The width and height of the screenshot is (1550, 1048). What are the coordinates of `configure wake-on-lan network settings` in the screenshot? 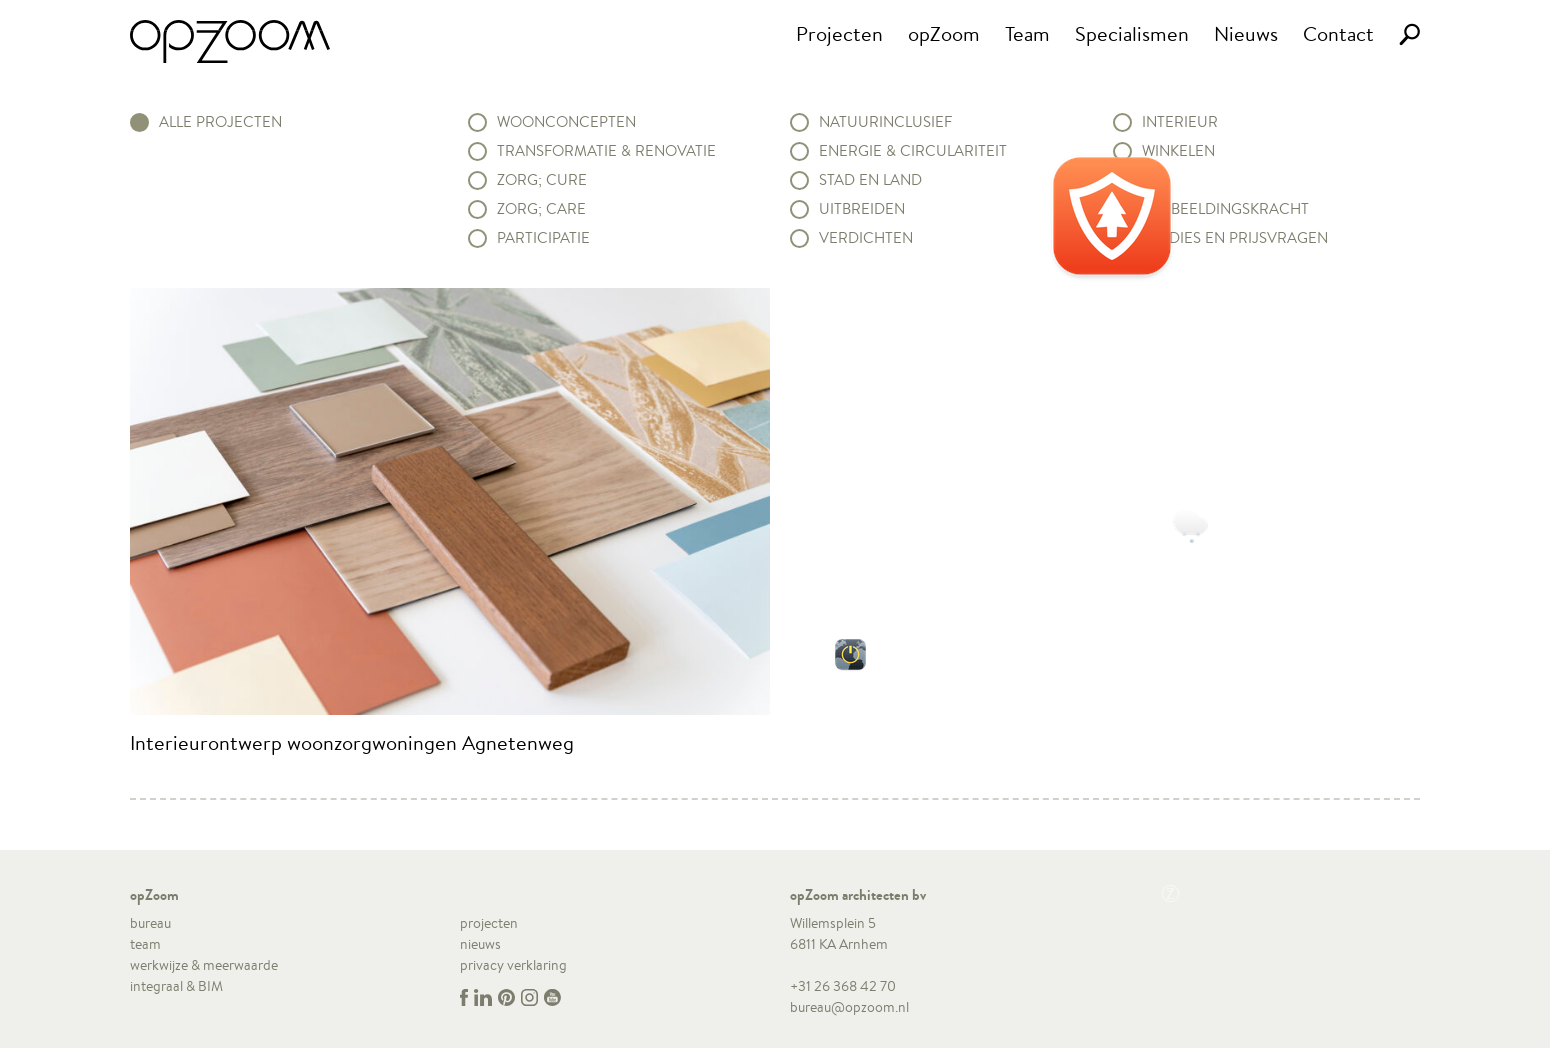 It's located at (850, 654).